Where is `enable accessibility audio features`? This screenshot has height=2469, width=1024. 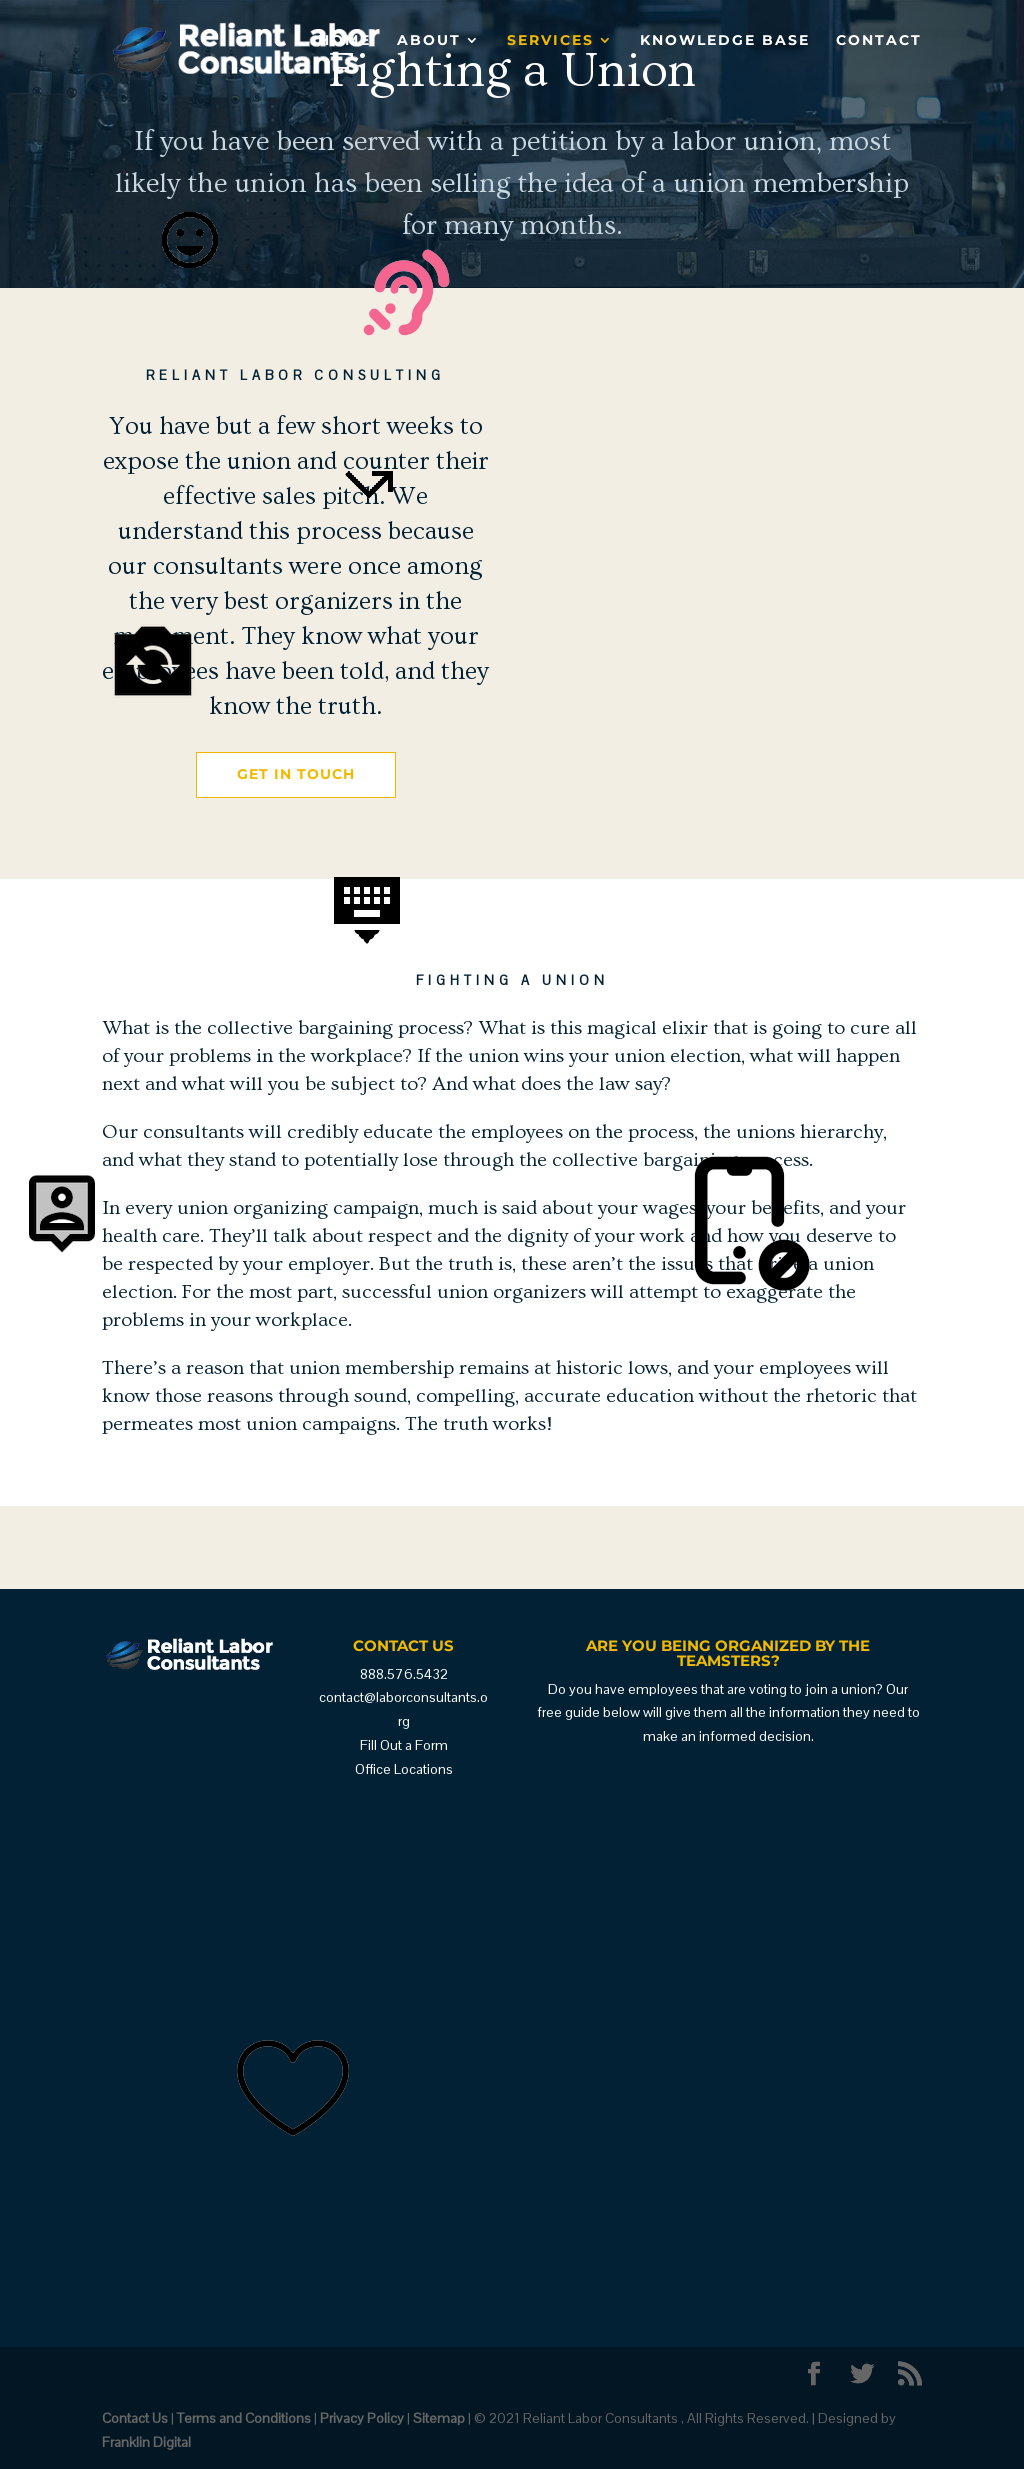
enable accessibility audio features is located at coordinates (406, 292).